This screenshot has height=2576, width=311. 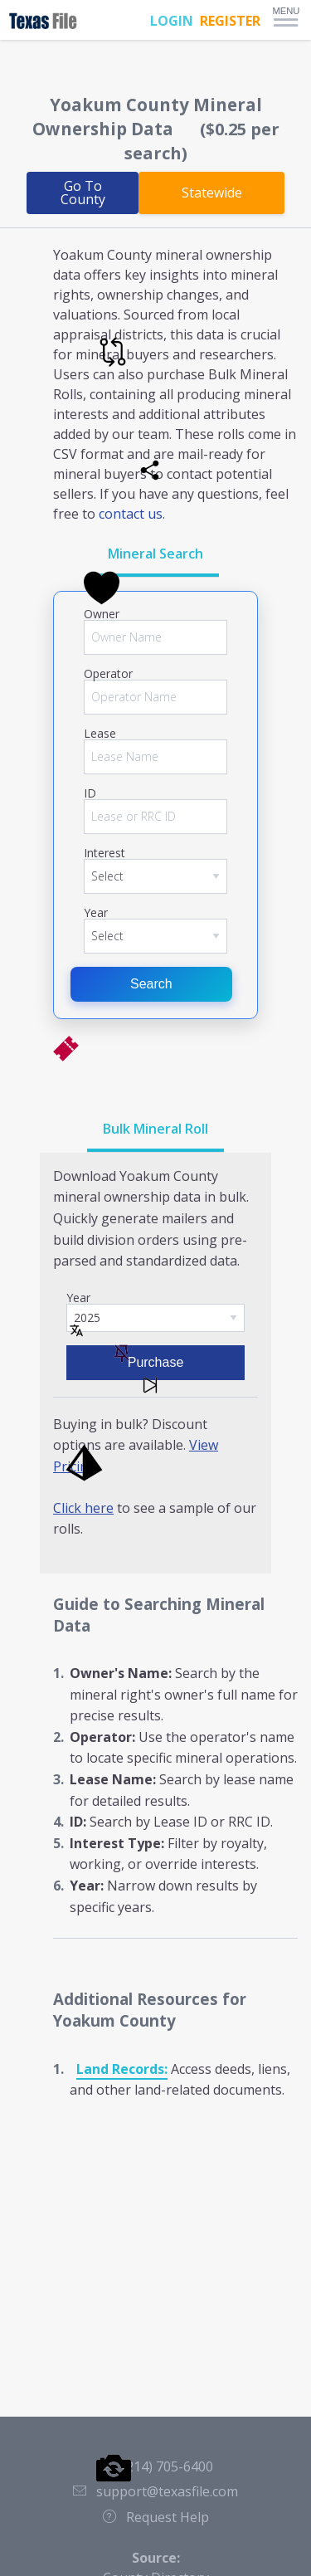 I want to click on add to favorites, so click(x=101, y=588).